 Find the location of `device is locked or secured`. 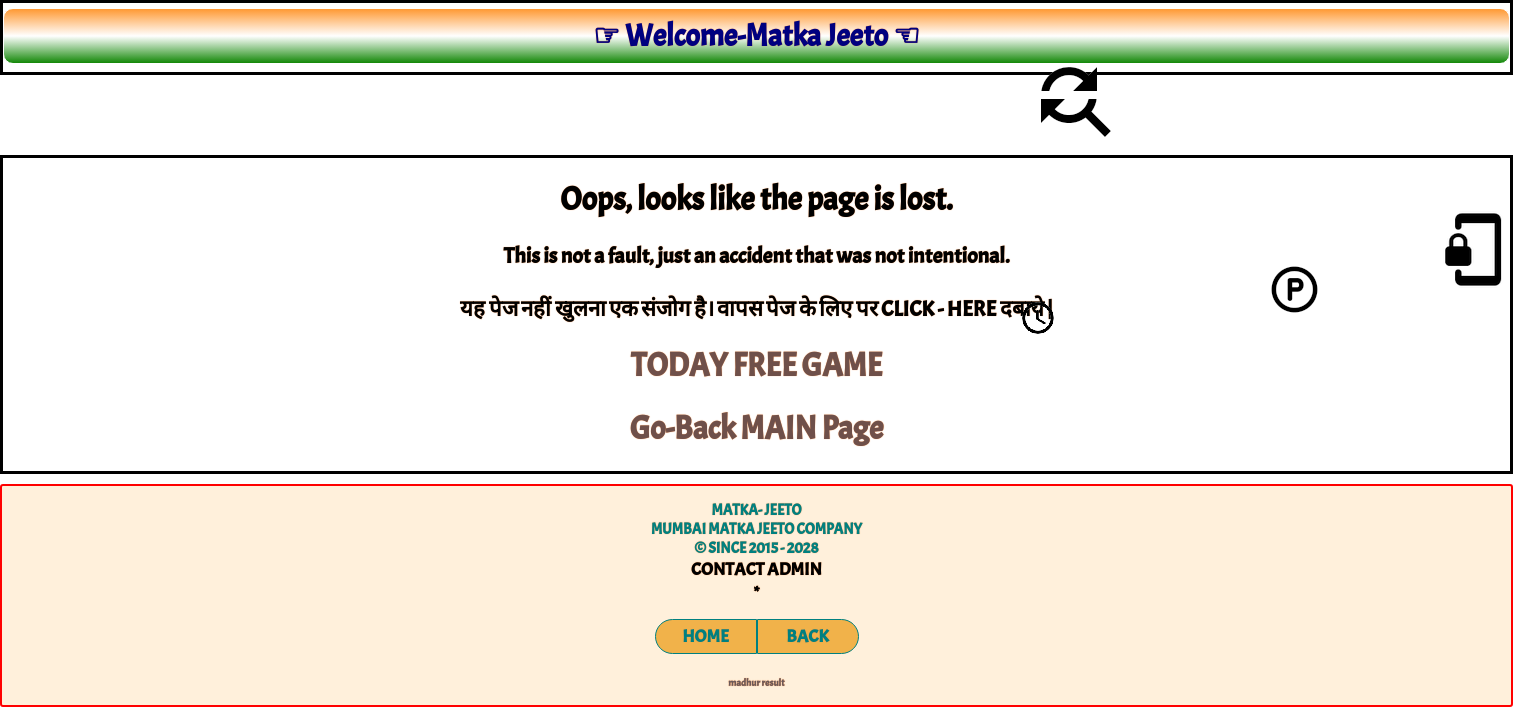

device is locked or secured is located at coordinates (1471, 249).